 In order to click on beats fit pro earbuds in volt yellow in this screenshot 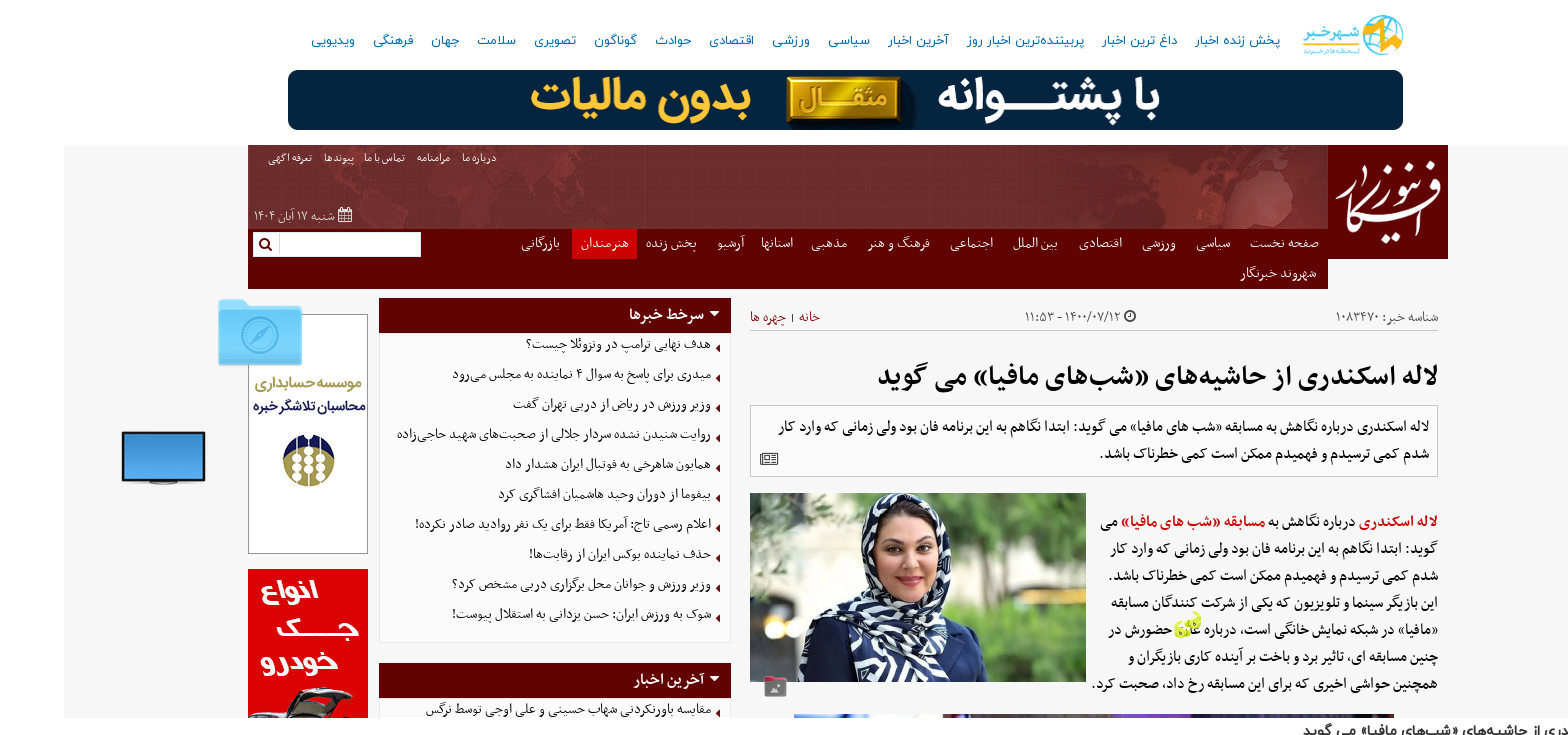, I will do `click(1187, 624)`.